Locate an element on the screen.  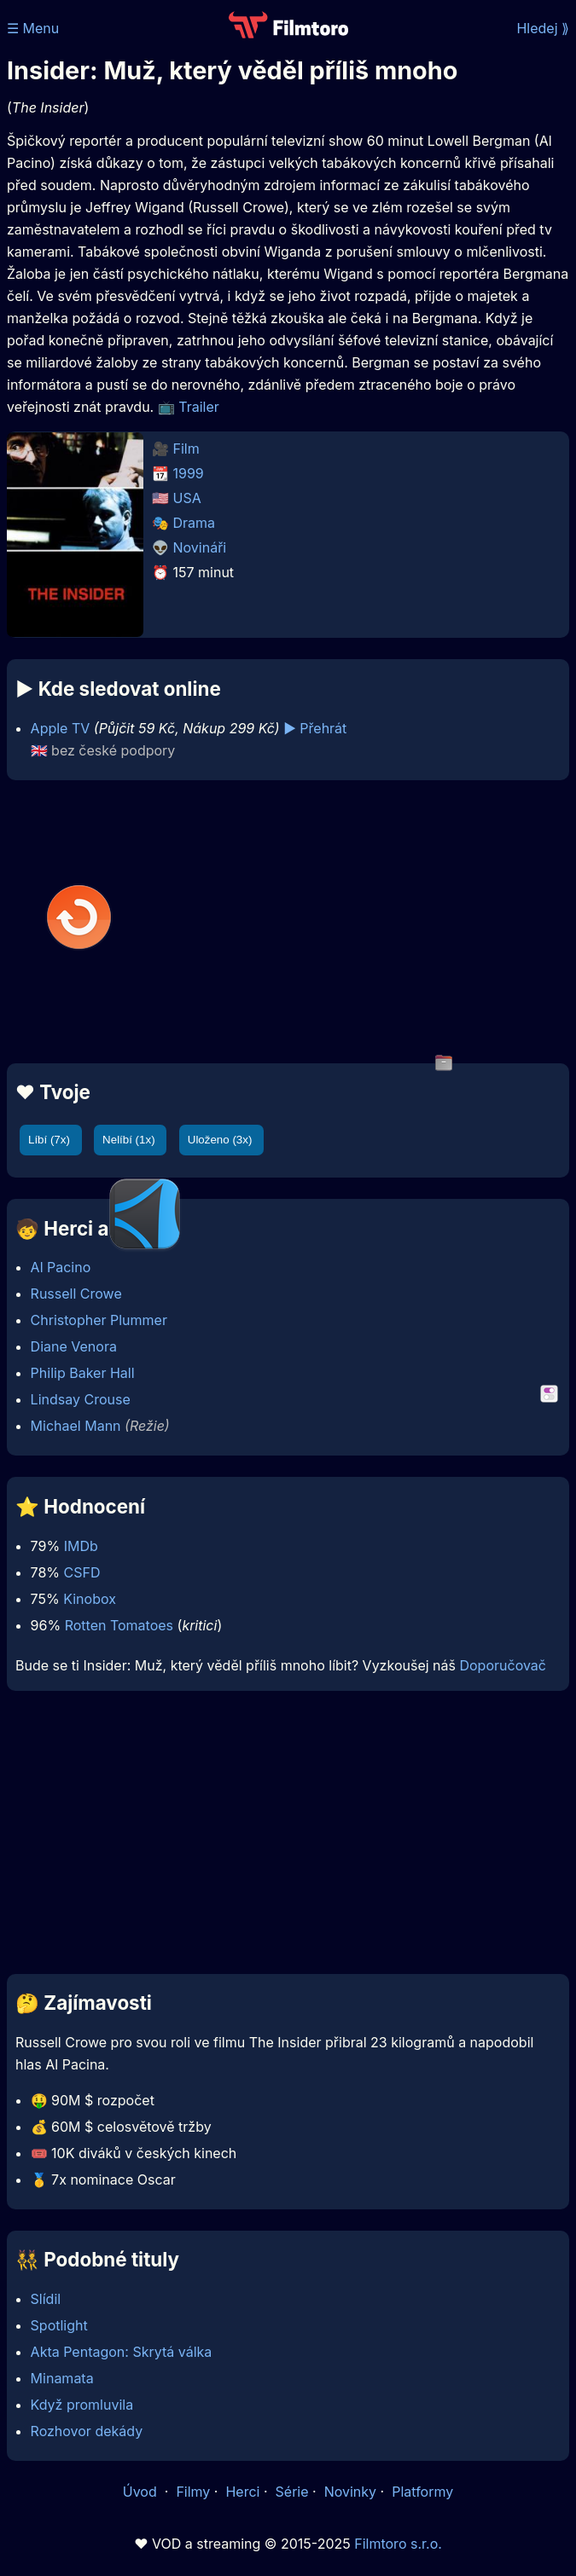
open unity tweak tool settings is located at coordinates (549, 1393).